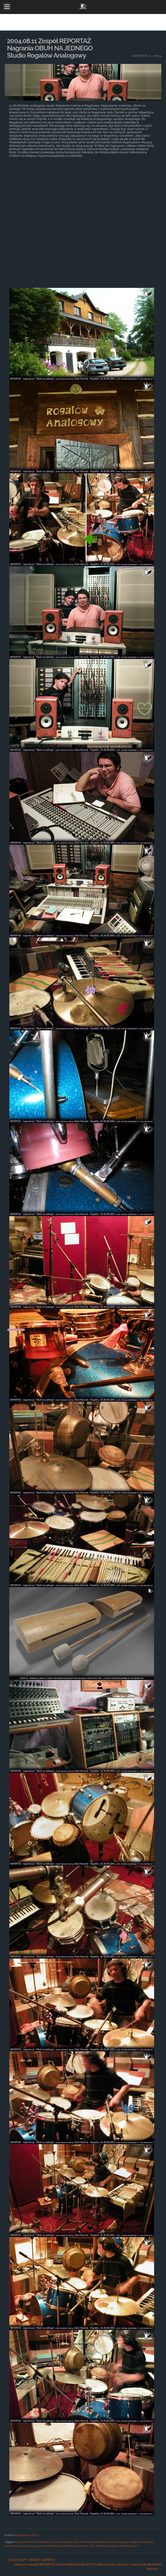  Describe the element at coordinates (145, 709) in the screenshot. I see `like or favorite this item` at that location.